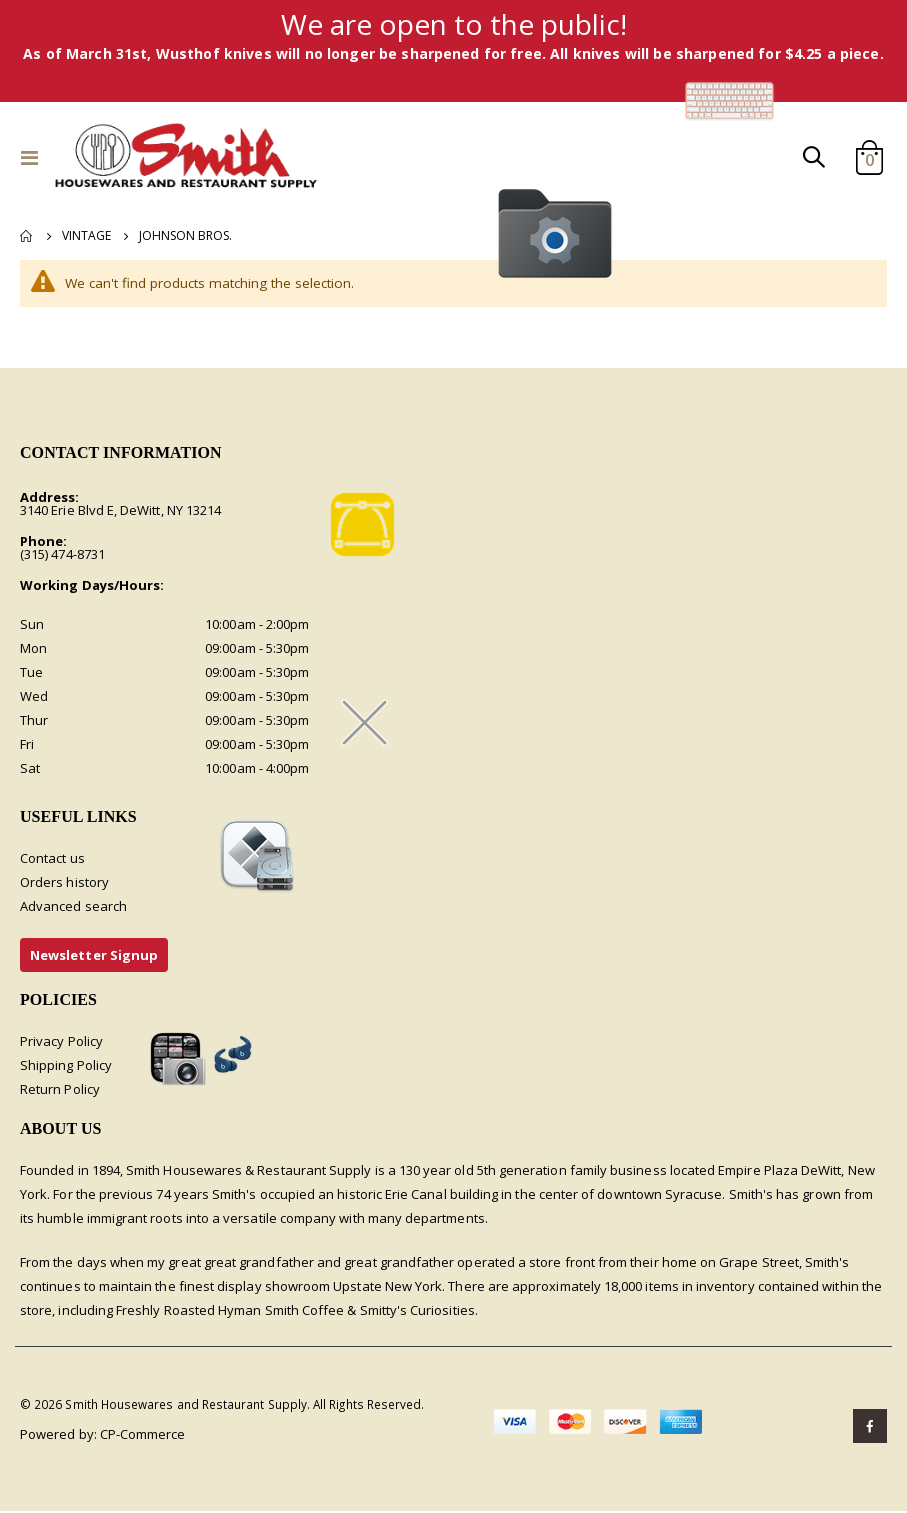 This screenshot has width=907, height=1513. I want to click on launch boot camp assistant to install windows on your mac, so click(254, 853).